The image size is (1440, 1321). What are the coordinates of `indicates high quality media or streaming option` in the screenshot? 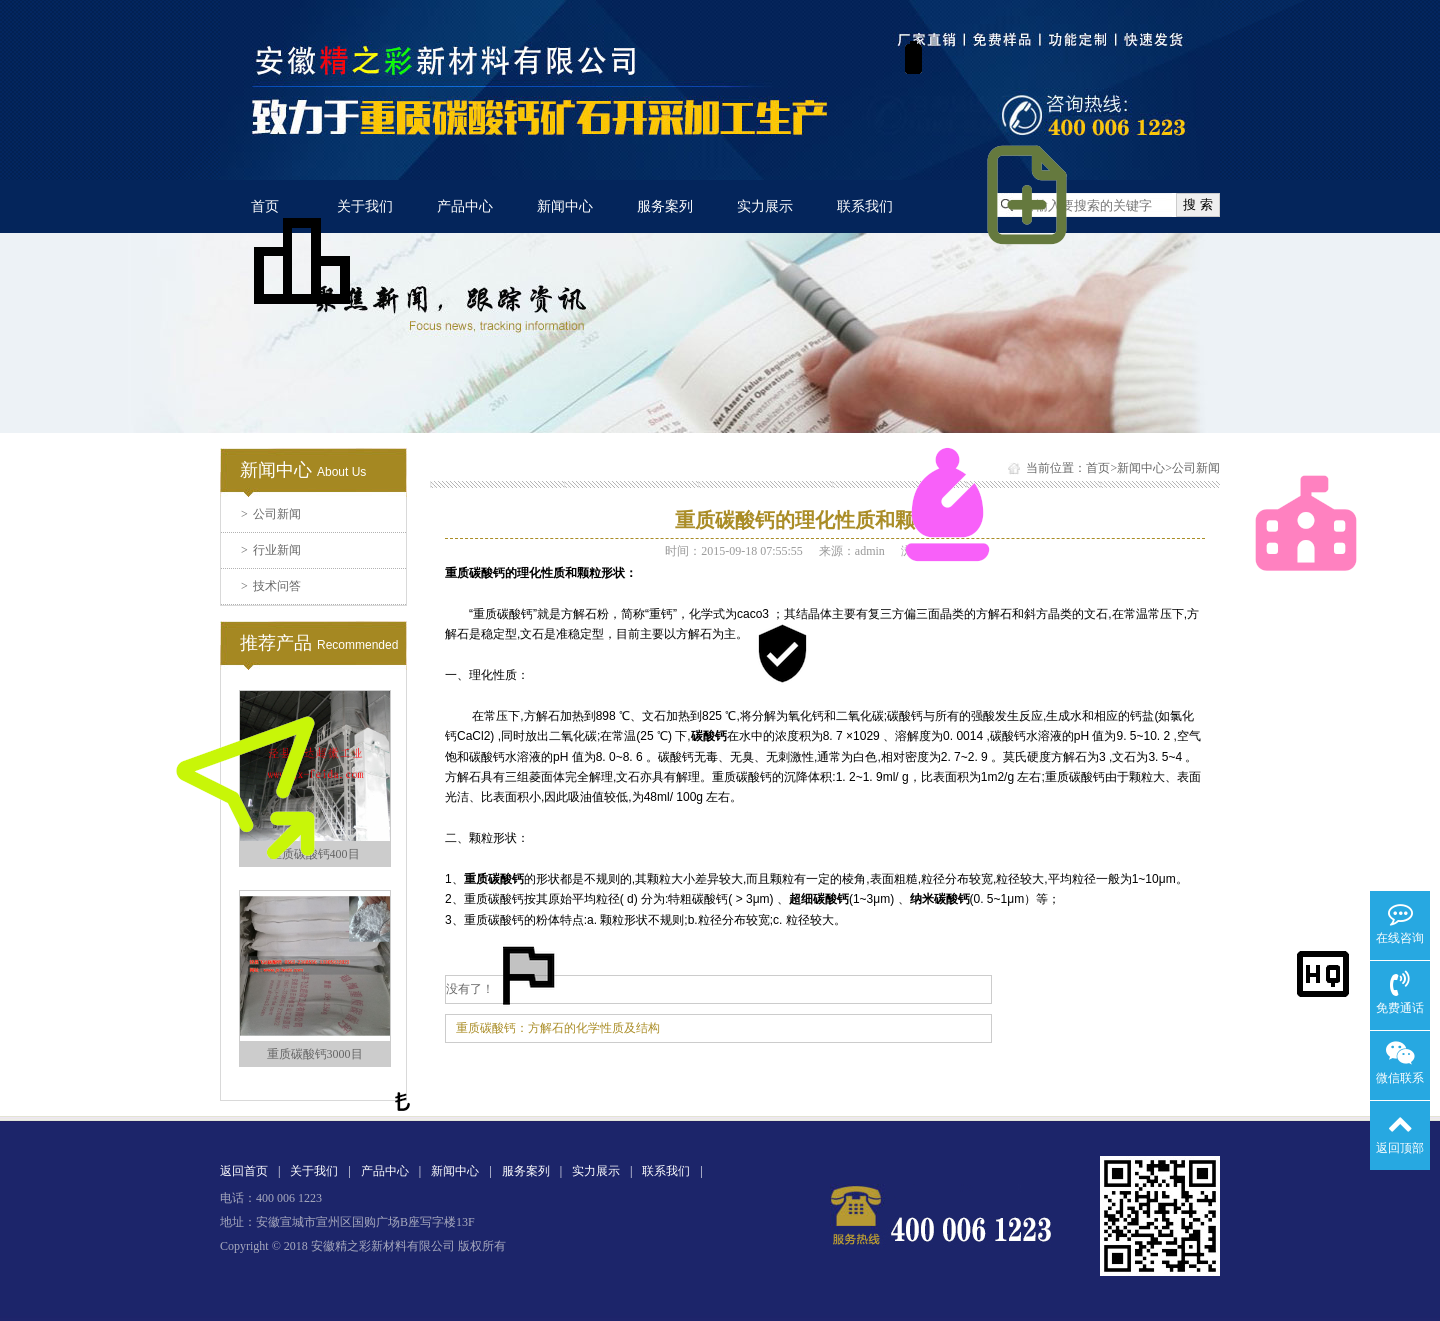 It's located at (1323, 974).